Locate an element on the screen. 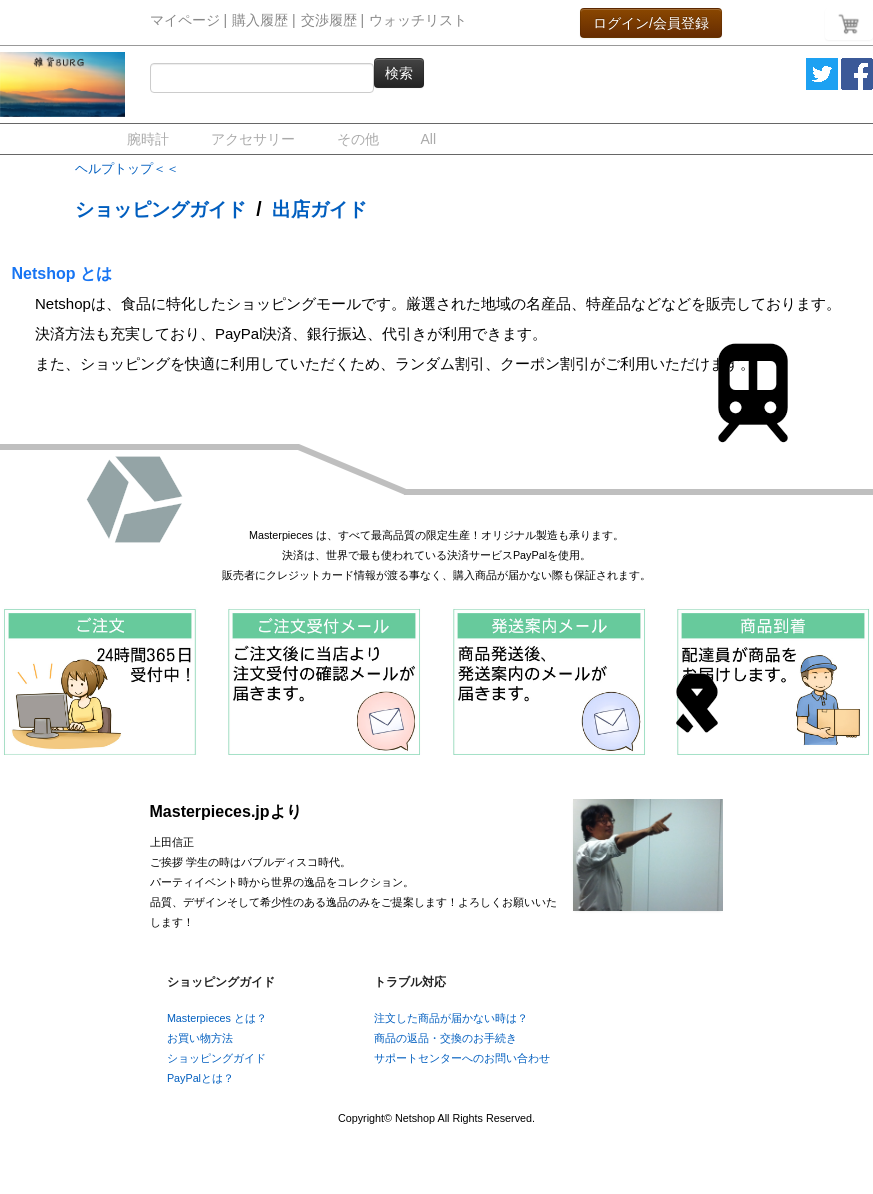  view subway or metro transit options is located at coordinates (753, 390).